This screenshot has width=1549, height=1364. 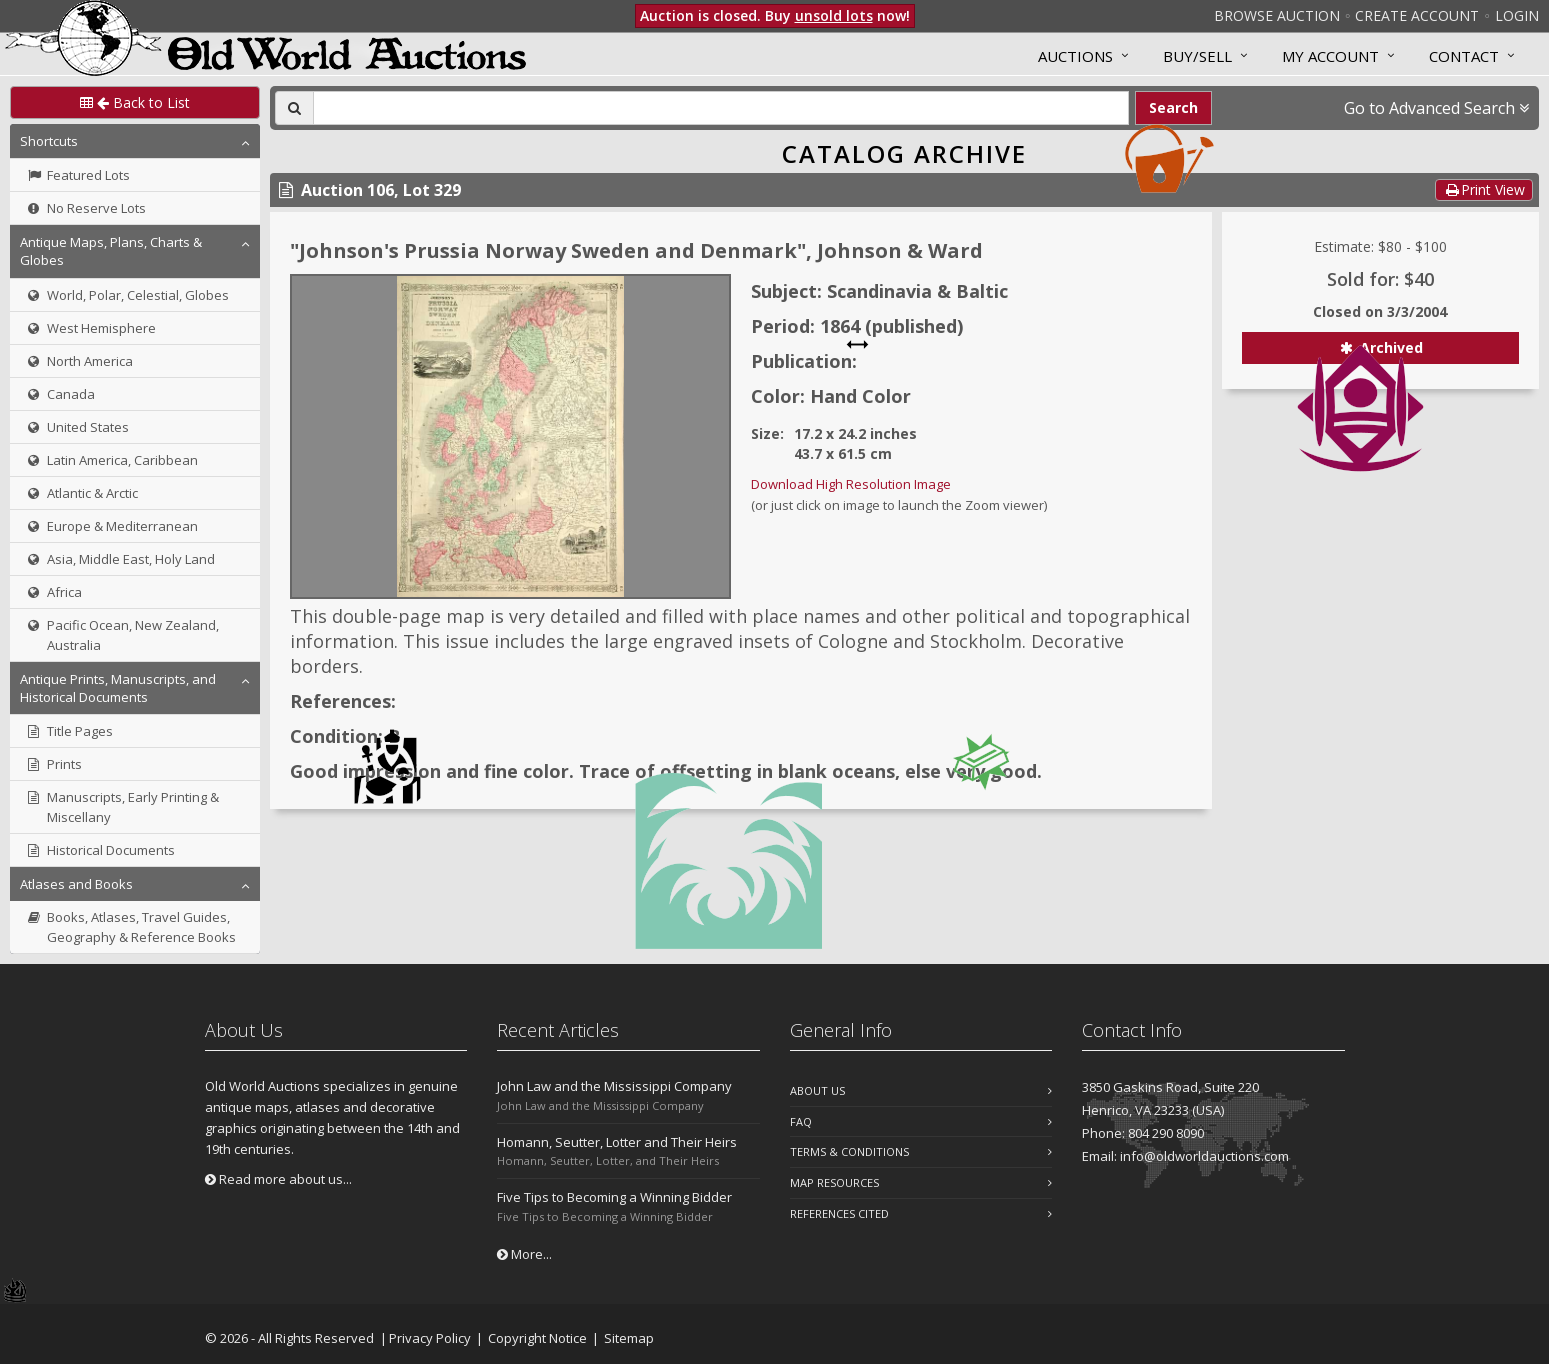 What do you see at coordinates (728, 855) in the screenshot?
I see `enter a fire-themed portal or dungeon` at bounding box center [728, 855].